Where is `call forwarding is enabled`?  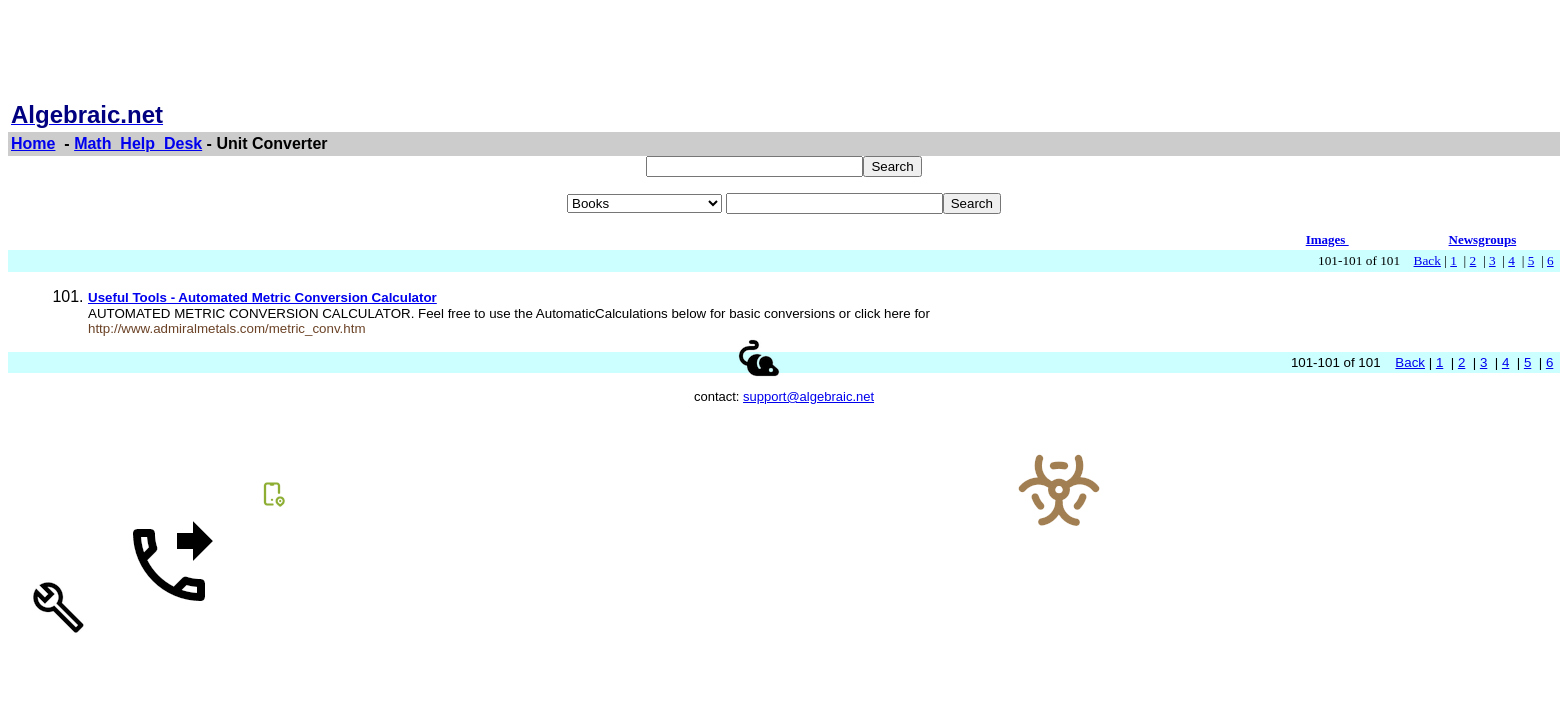
call forwarding is enabled is located at coordinates (169, 565).